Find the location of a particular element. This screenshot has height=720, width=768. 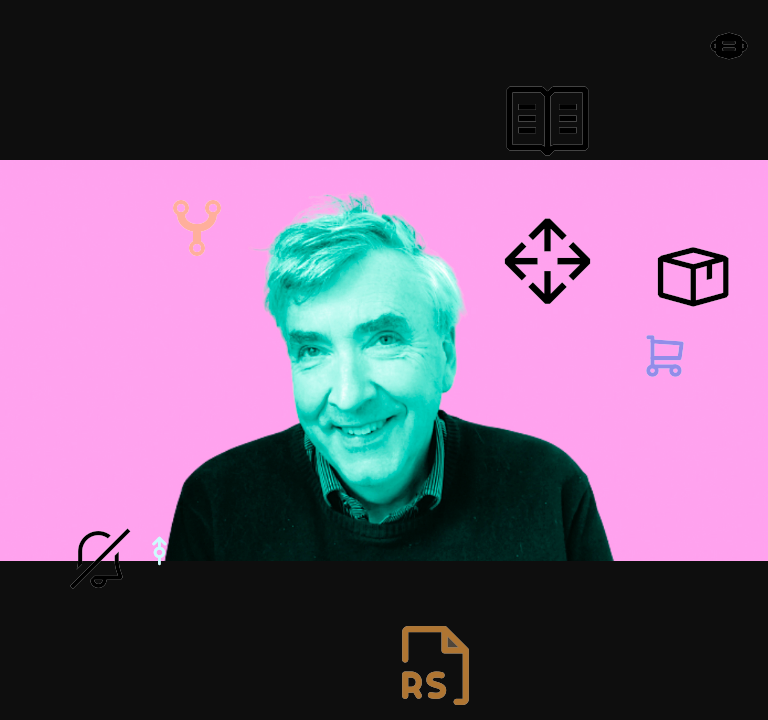

a Rust source code file is located at coordinates (435, 665).